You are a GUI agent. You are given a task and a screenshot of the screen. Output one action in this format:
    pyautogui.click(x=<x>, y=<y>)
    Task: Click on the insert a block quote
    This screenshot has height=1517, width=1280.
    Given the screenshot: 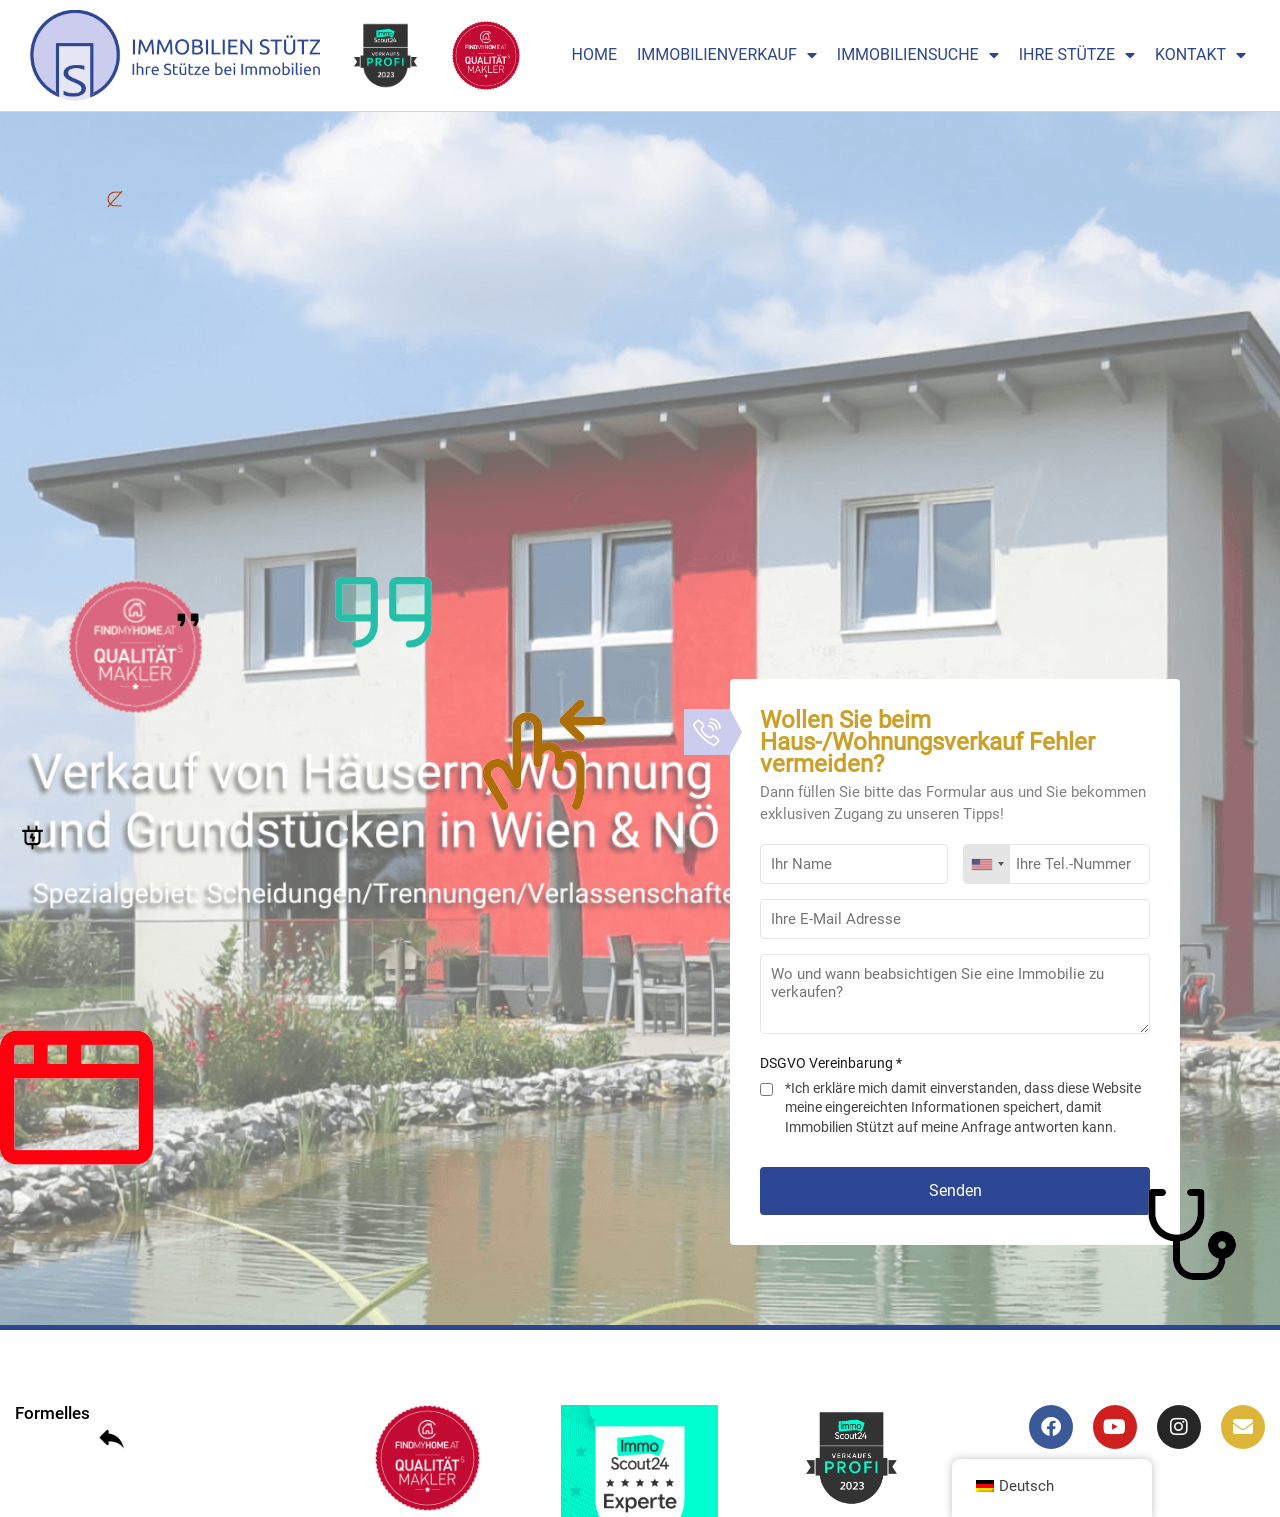 What is the action you would take?
    pyautogui.click(x=188, y=620)
    